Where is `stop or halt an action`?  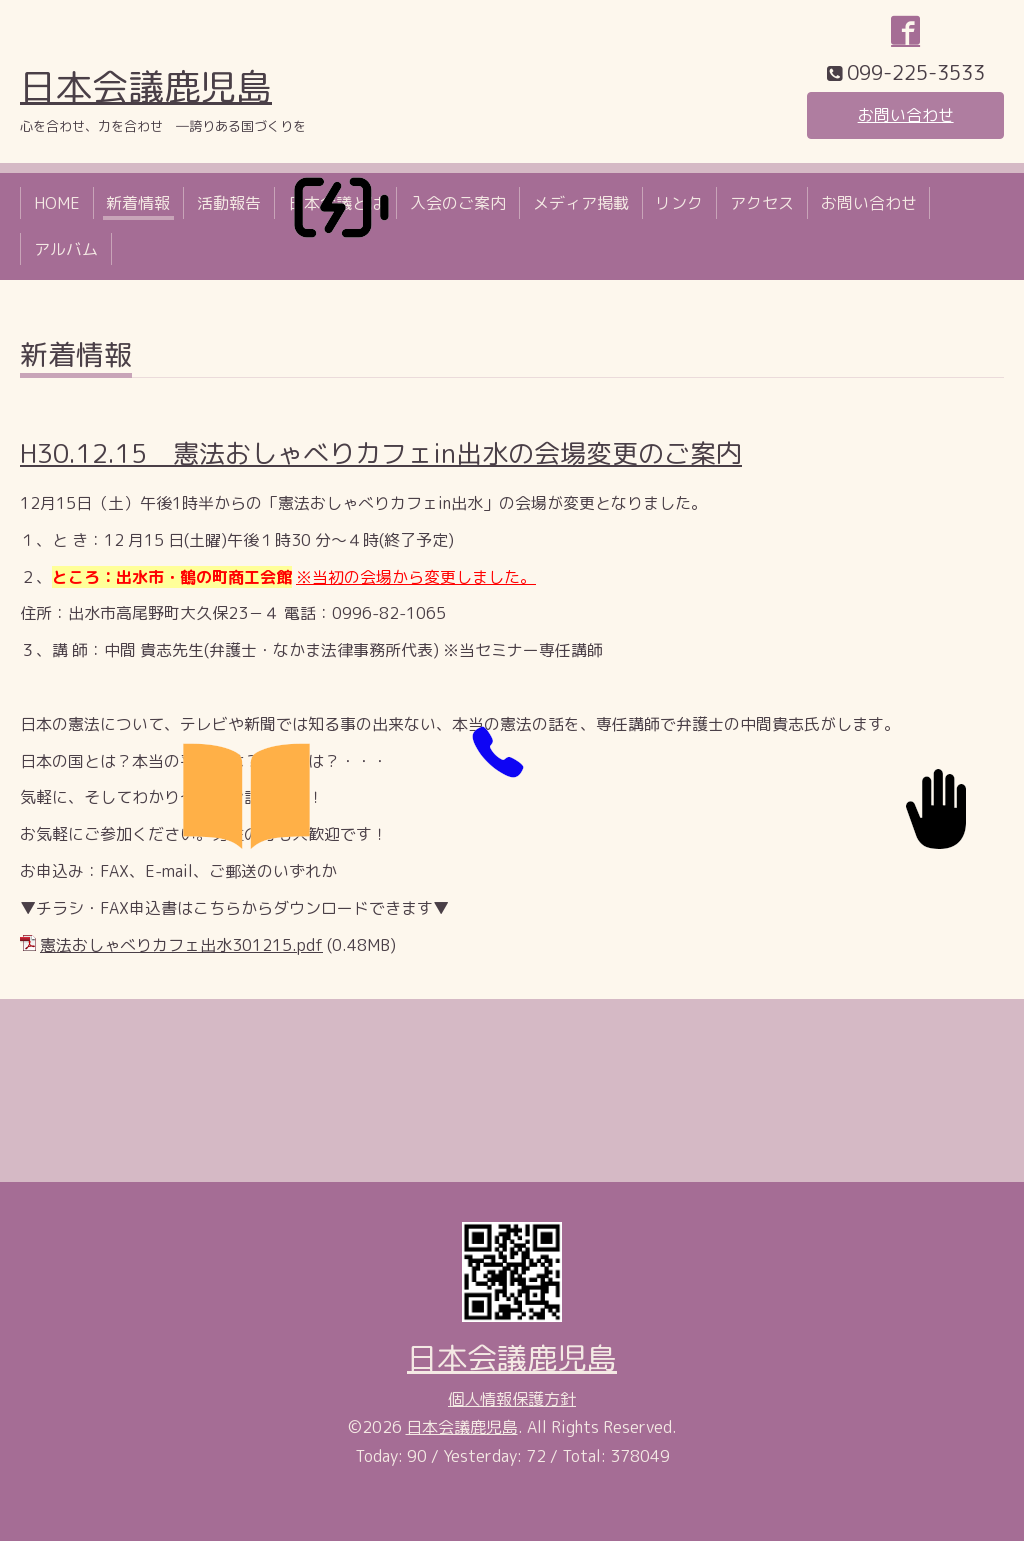 stop or halt an action is located at coordinates (936, 809).